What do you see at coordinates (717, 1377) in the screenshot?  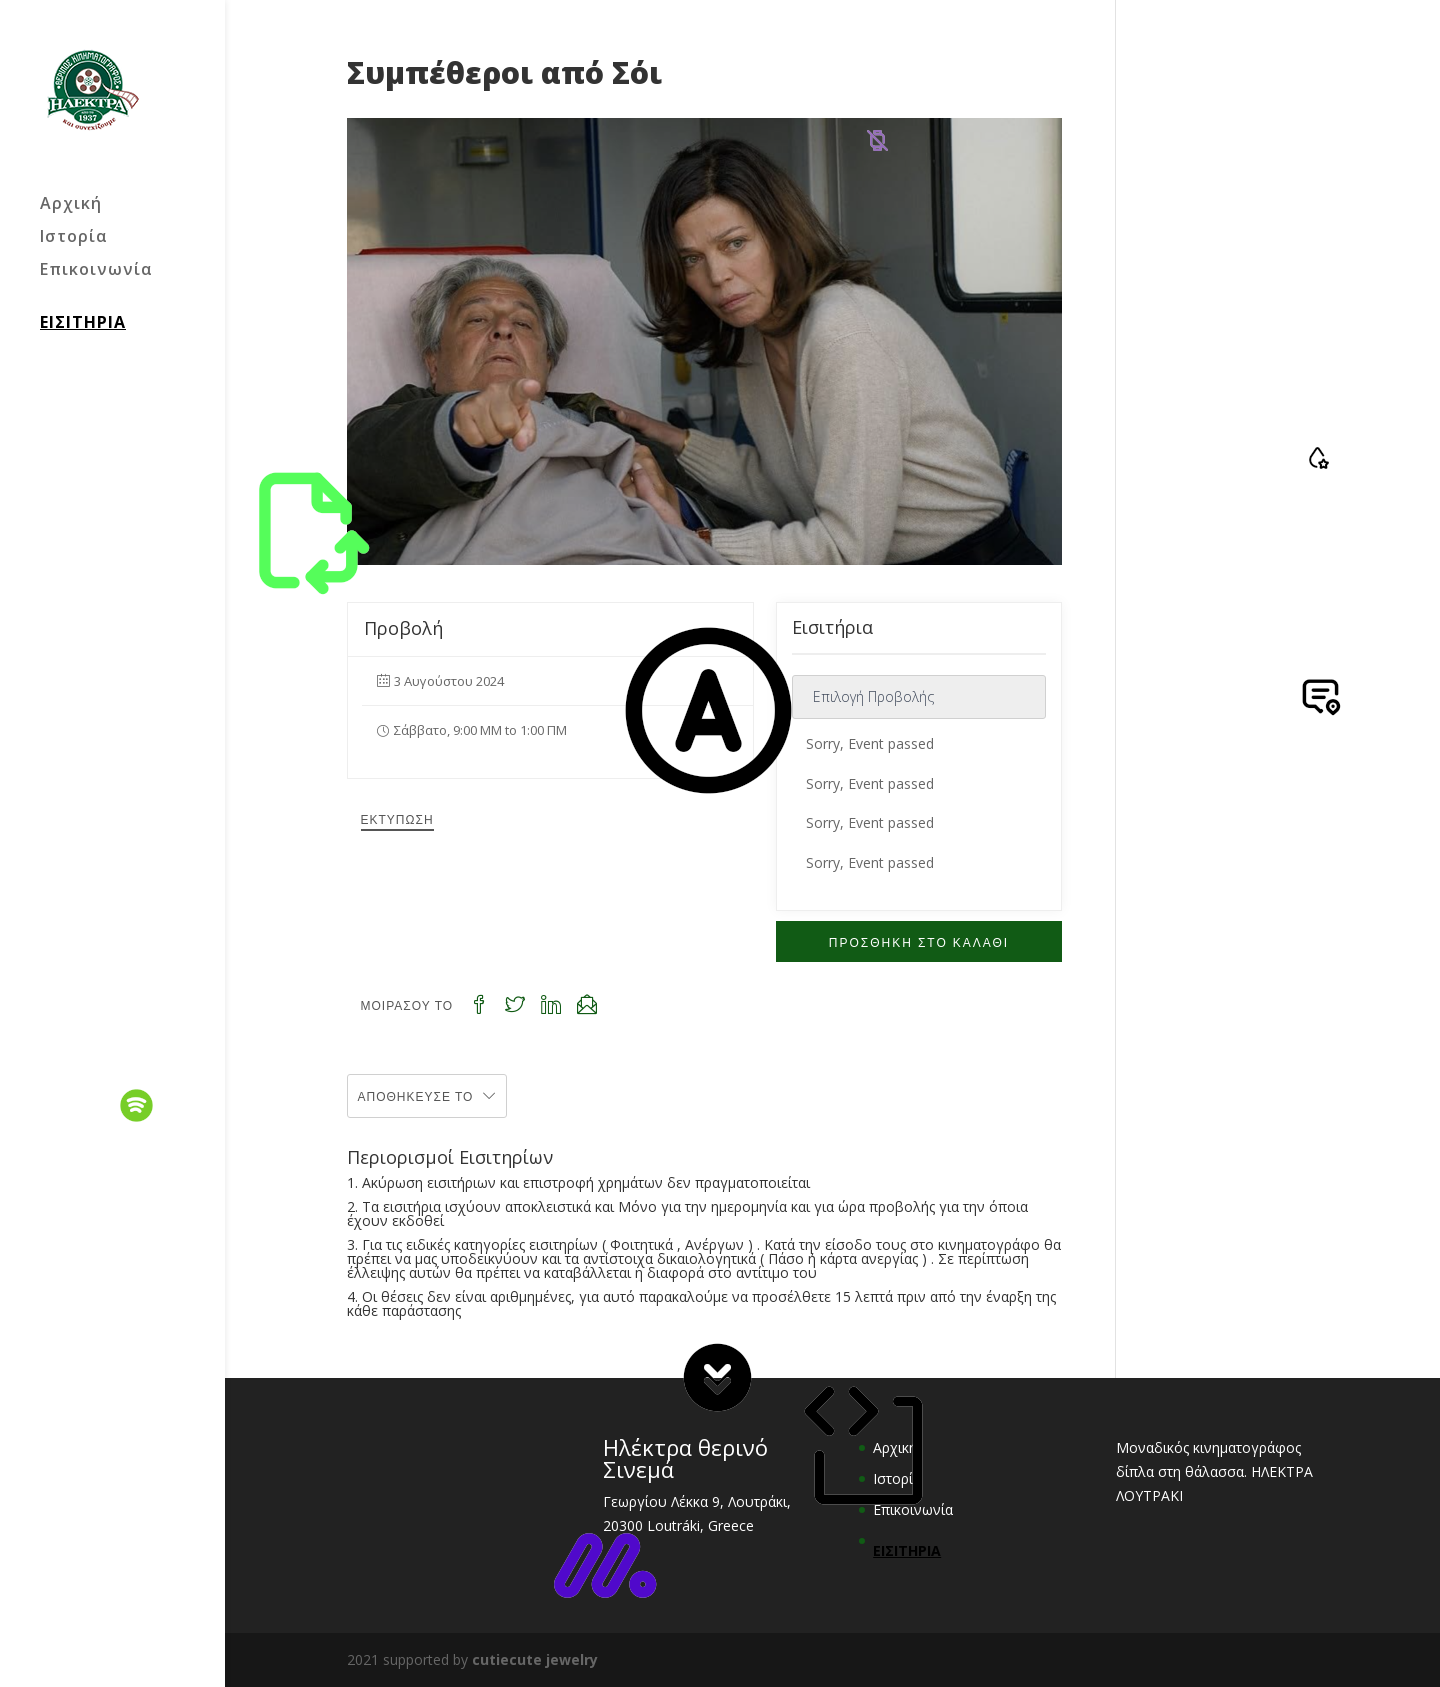 I see `expand to show more content below` at bounding box center [717, 1377].